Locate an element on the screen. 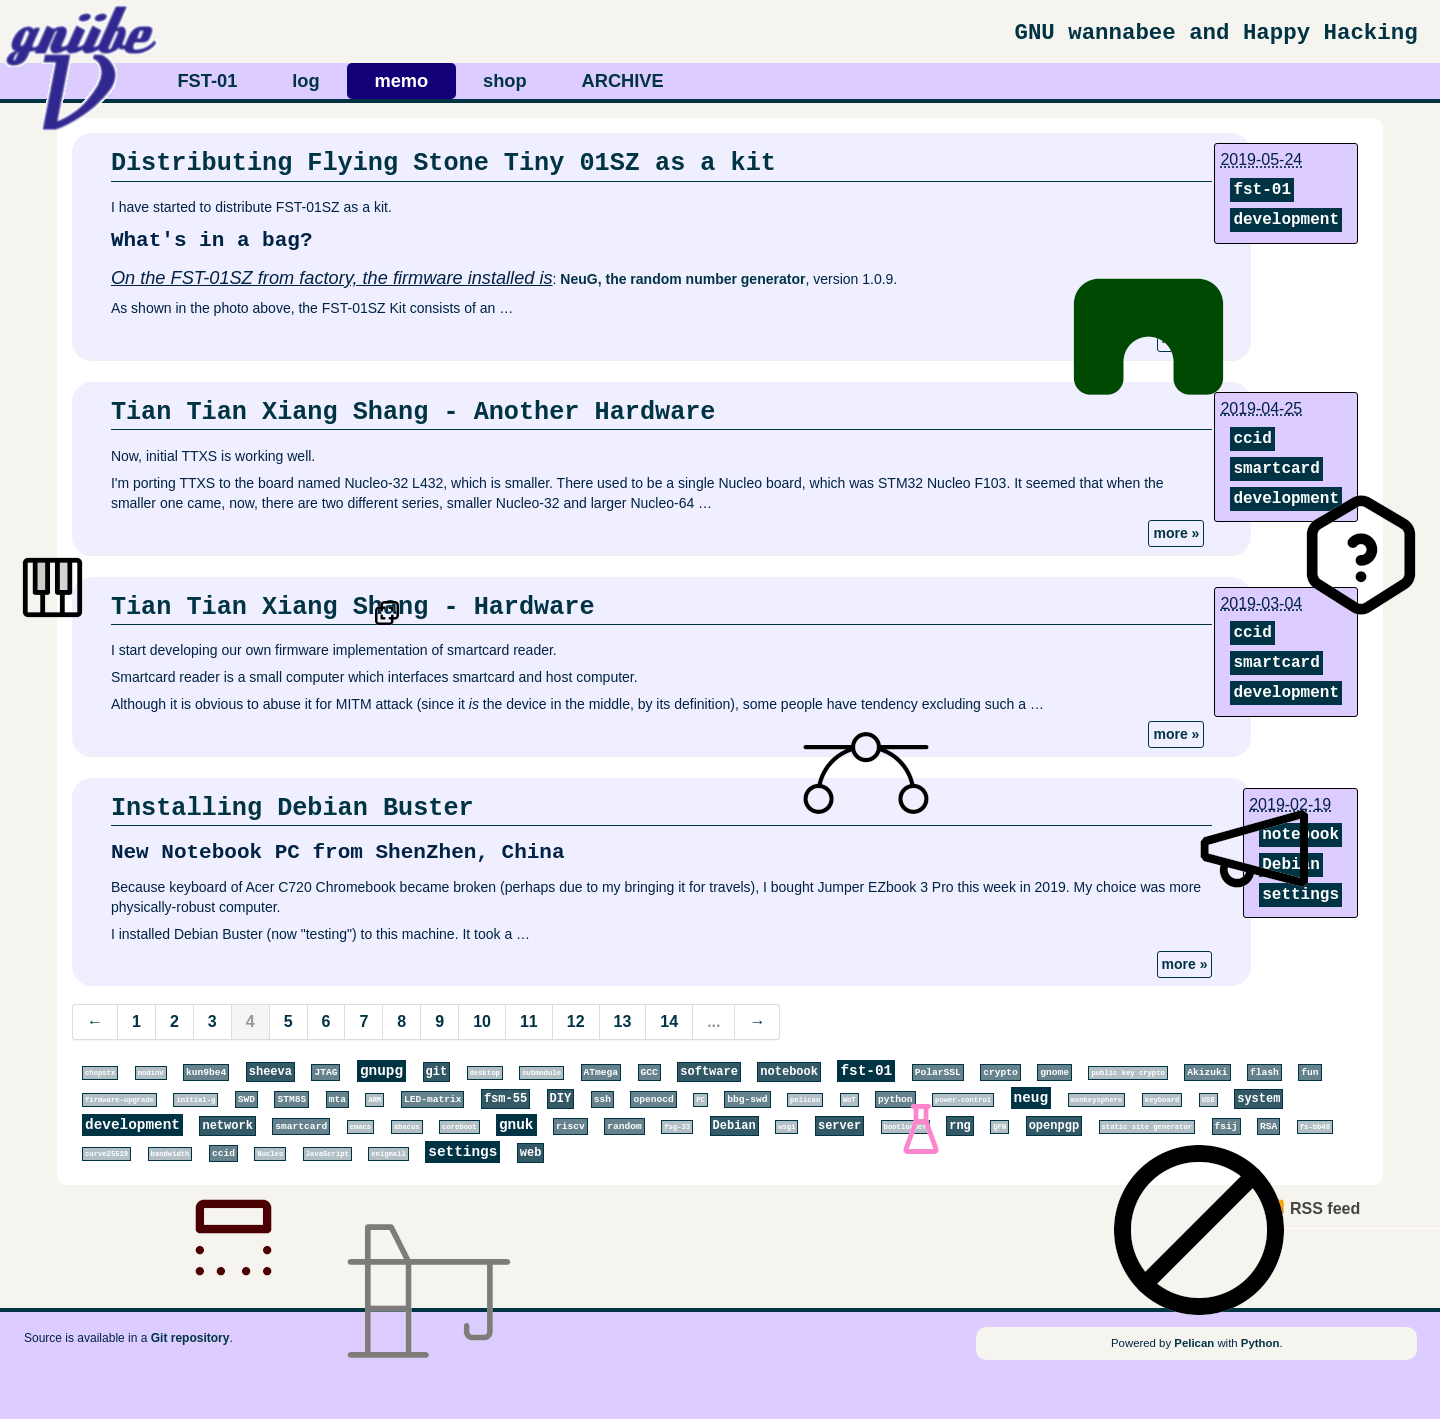  make an announcement or broadcast is located at coordinates (1252, 847).